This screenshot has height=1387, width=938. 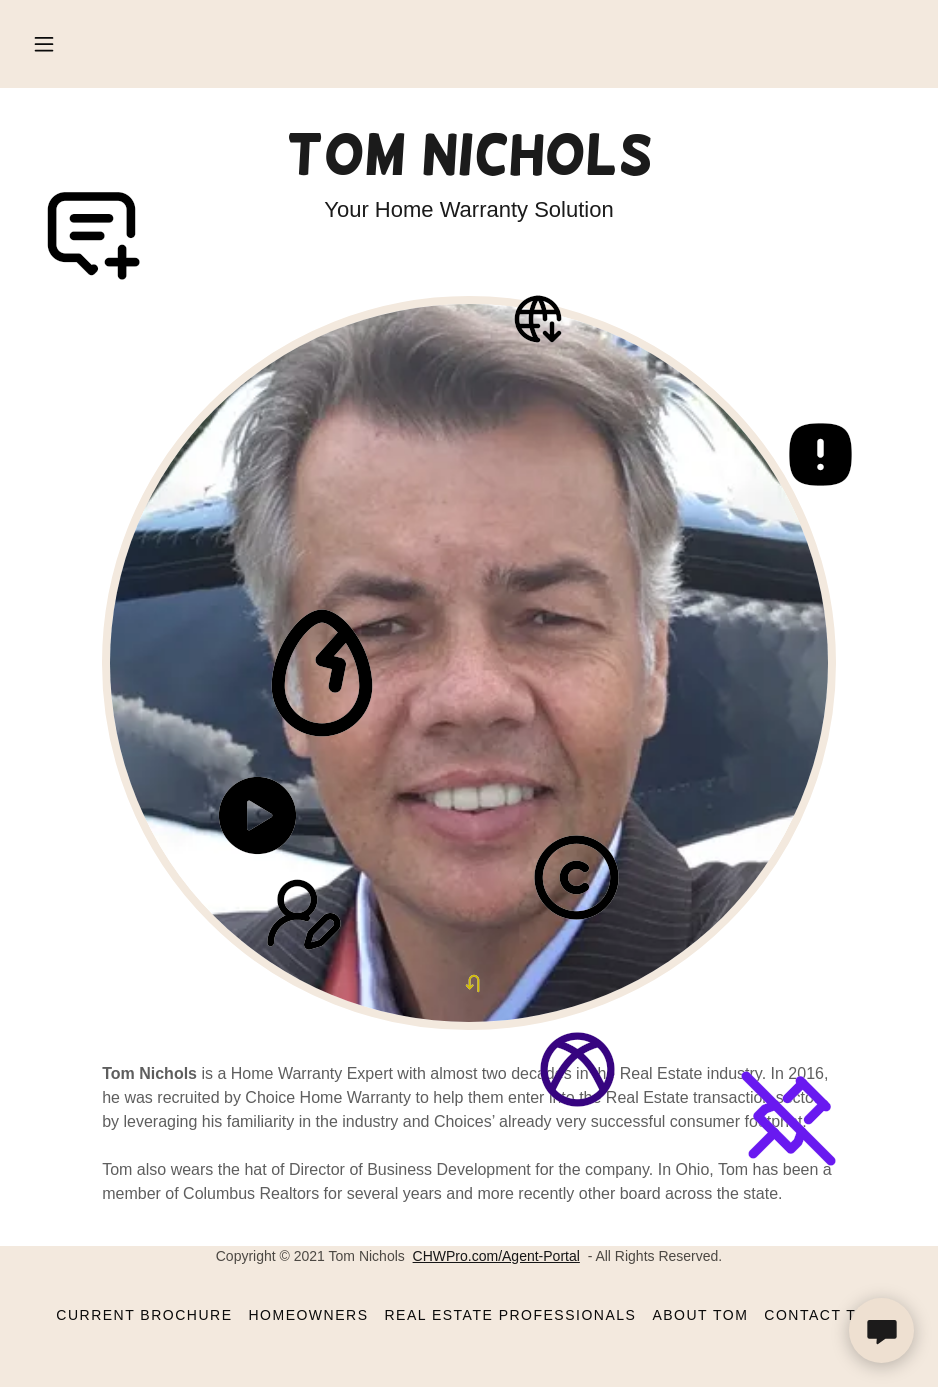 I want to click on indicates a warning or alert status, so click(x=820, y=454).